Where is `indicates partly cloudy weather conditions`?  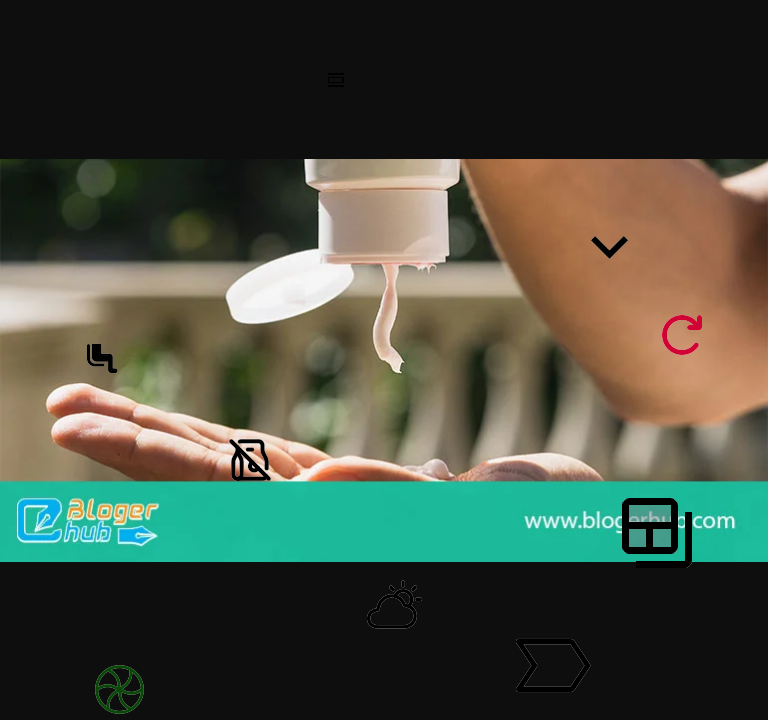
indicates partly cloudy weather conditions is located at coordinates (394, 604).